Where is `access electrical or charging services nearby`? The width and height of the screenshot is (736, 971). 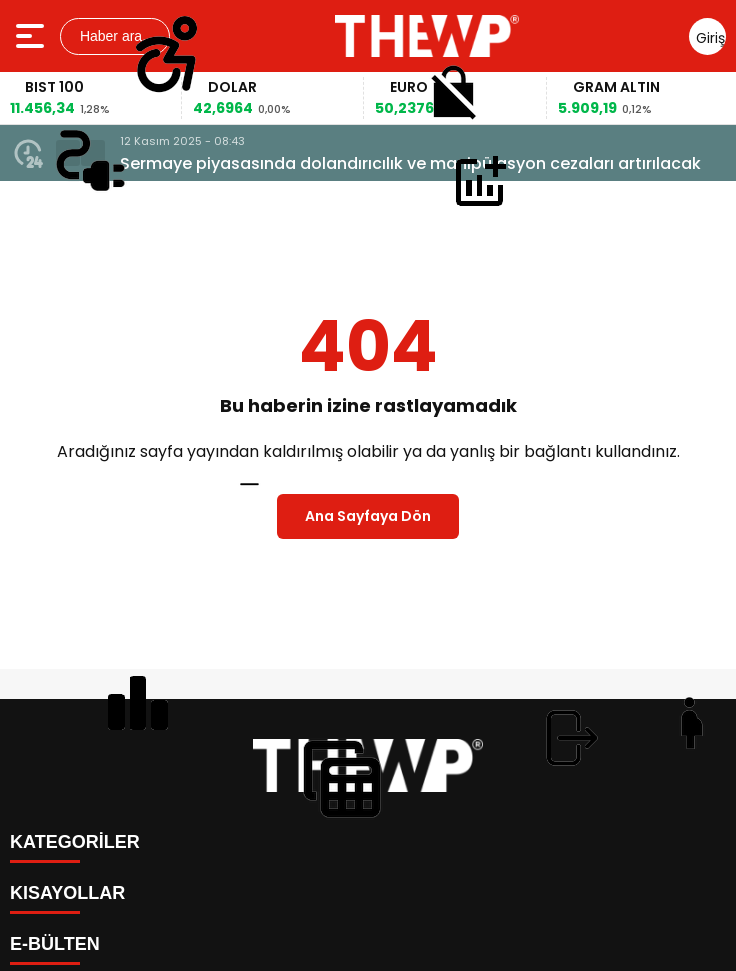
access electrical or charging services nearby is located at coordinates (90, 160).